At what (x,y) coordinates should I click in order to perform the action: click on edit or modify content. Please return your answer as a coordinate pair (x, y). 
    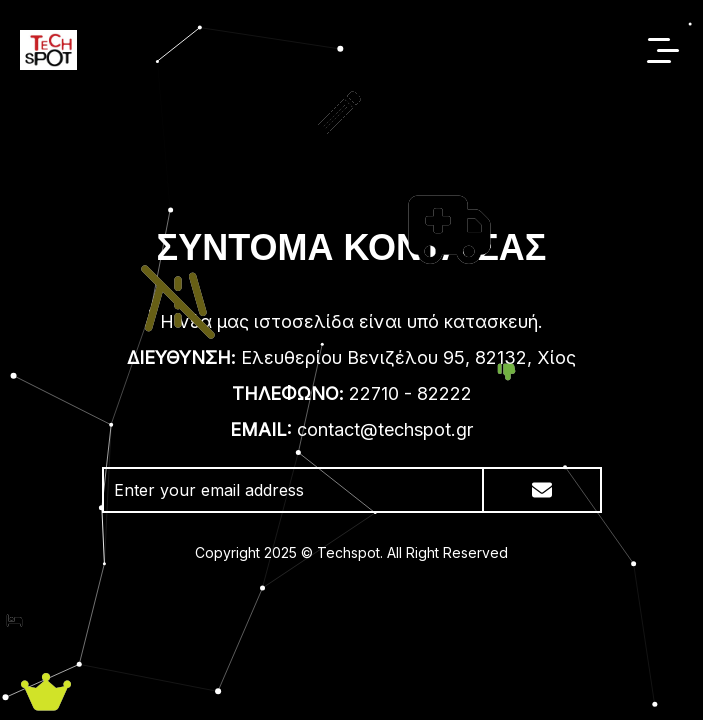
    Looking at the image, I should click on (339, 112).